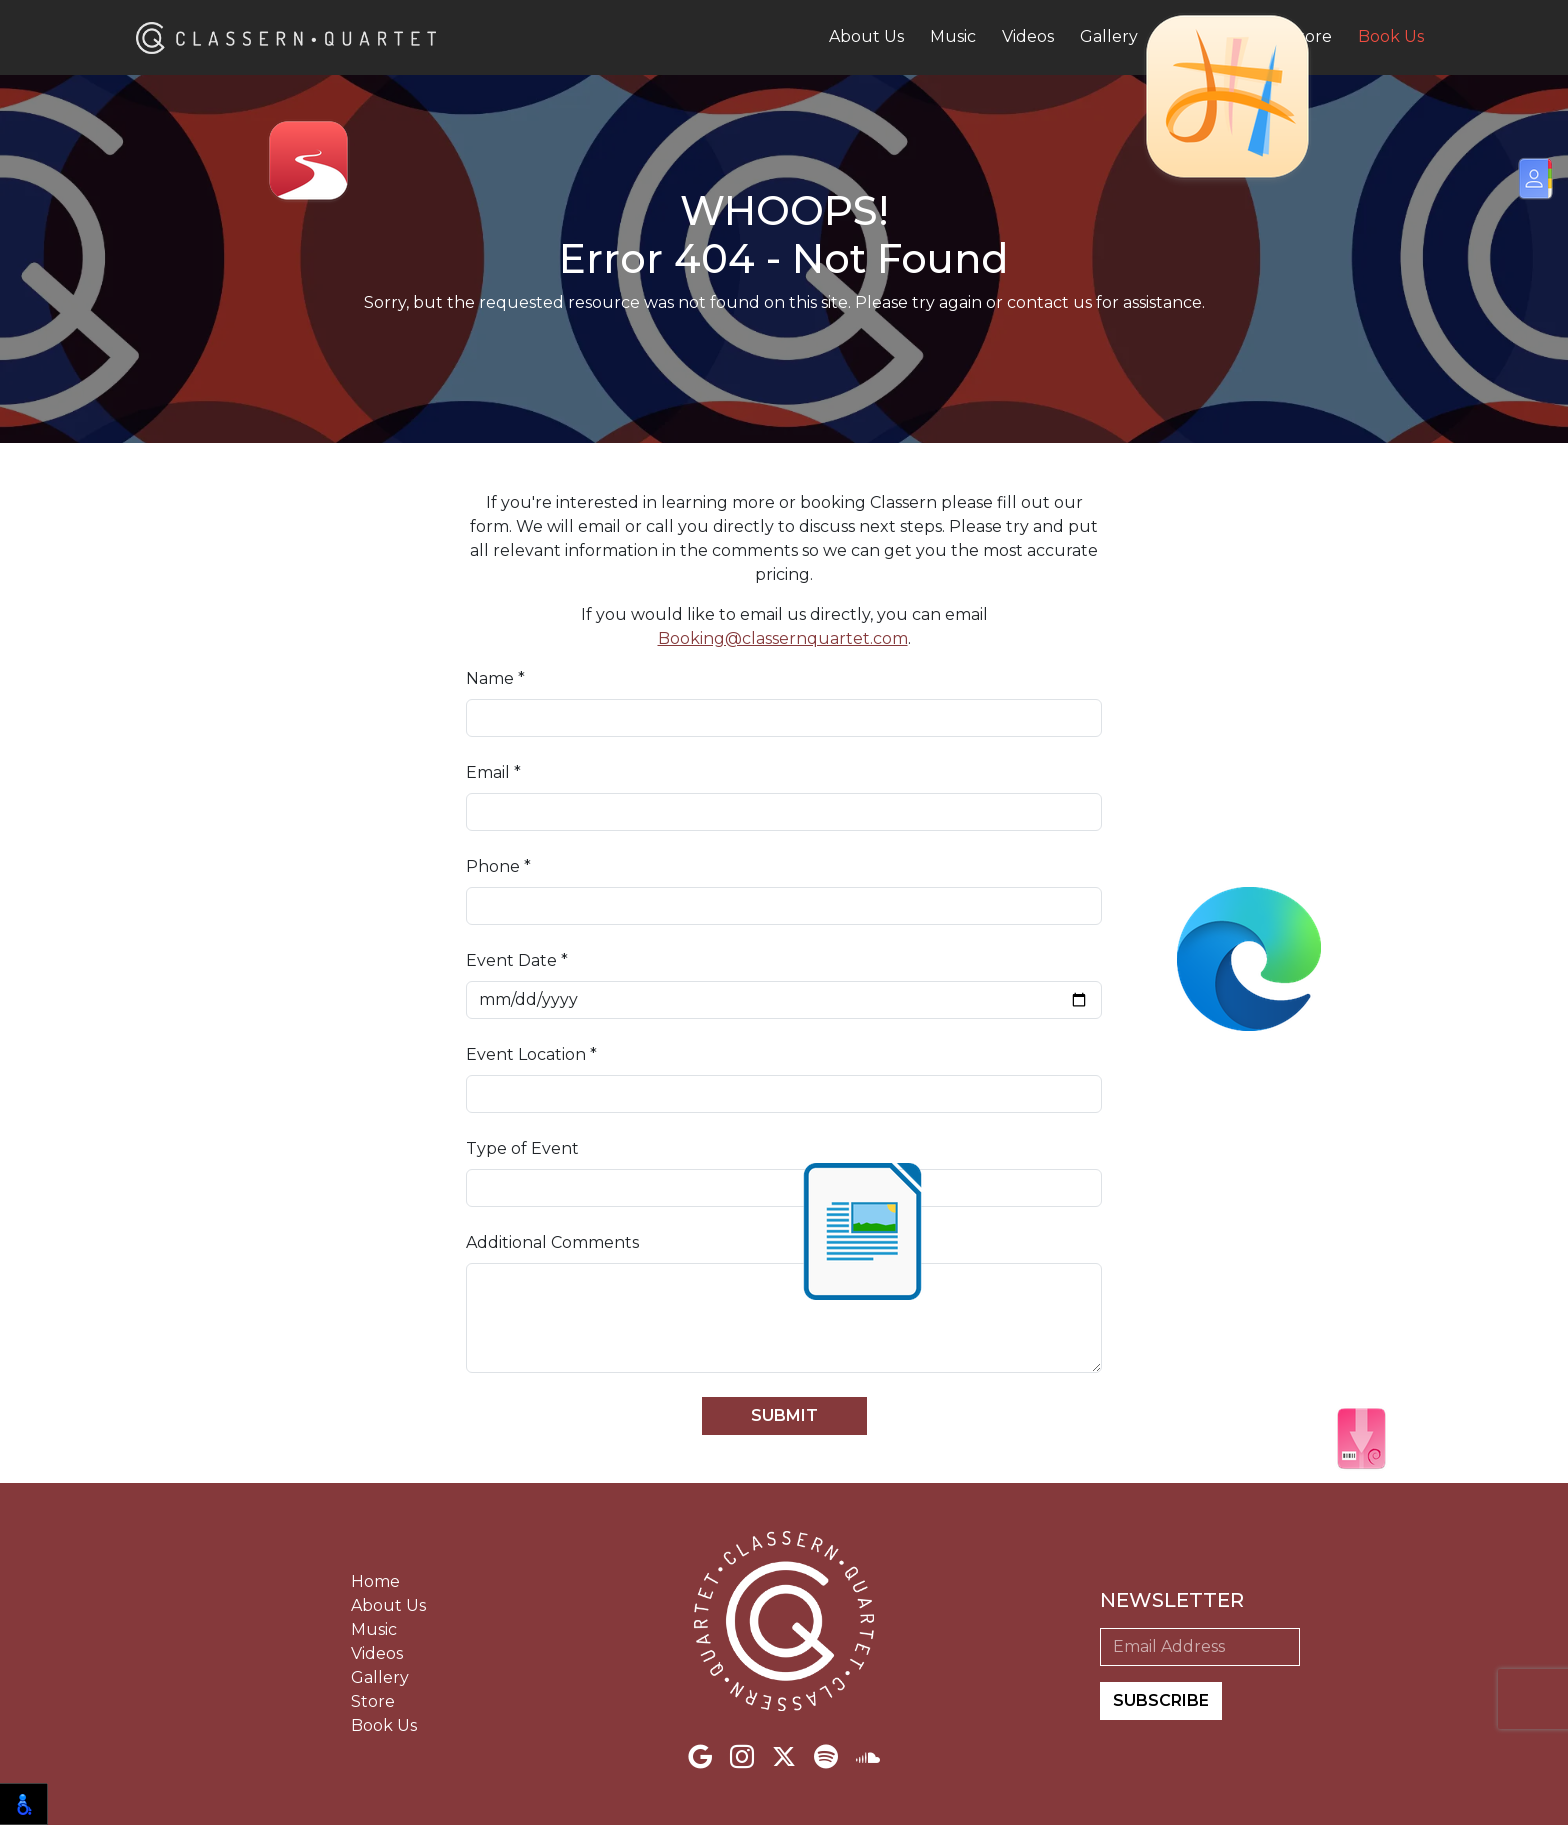 This screenshot has width=1568, height=1825. I want to click on open pmim input method app, so click(1227, 96).